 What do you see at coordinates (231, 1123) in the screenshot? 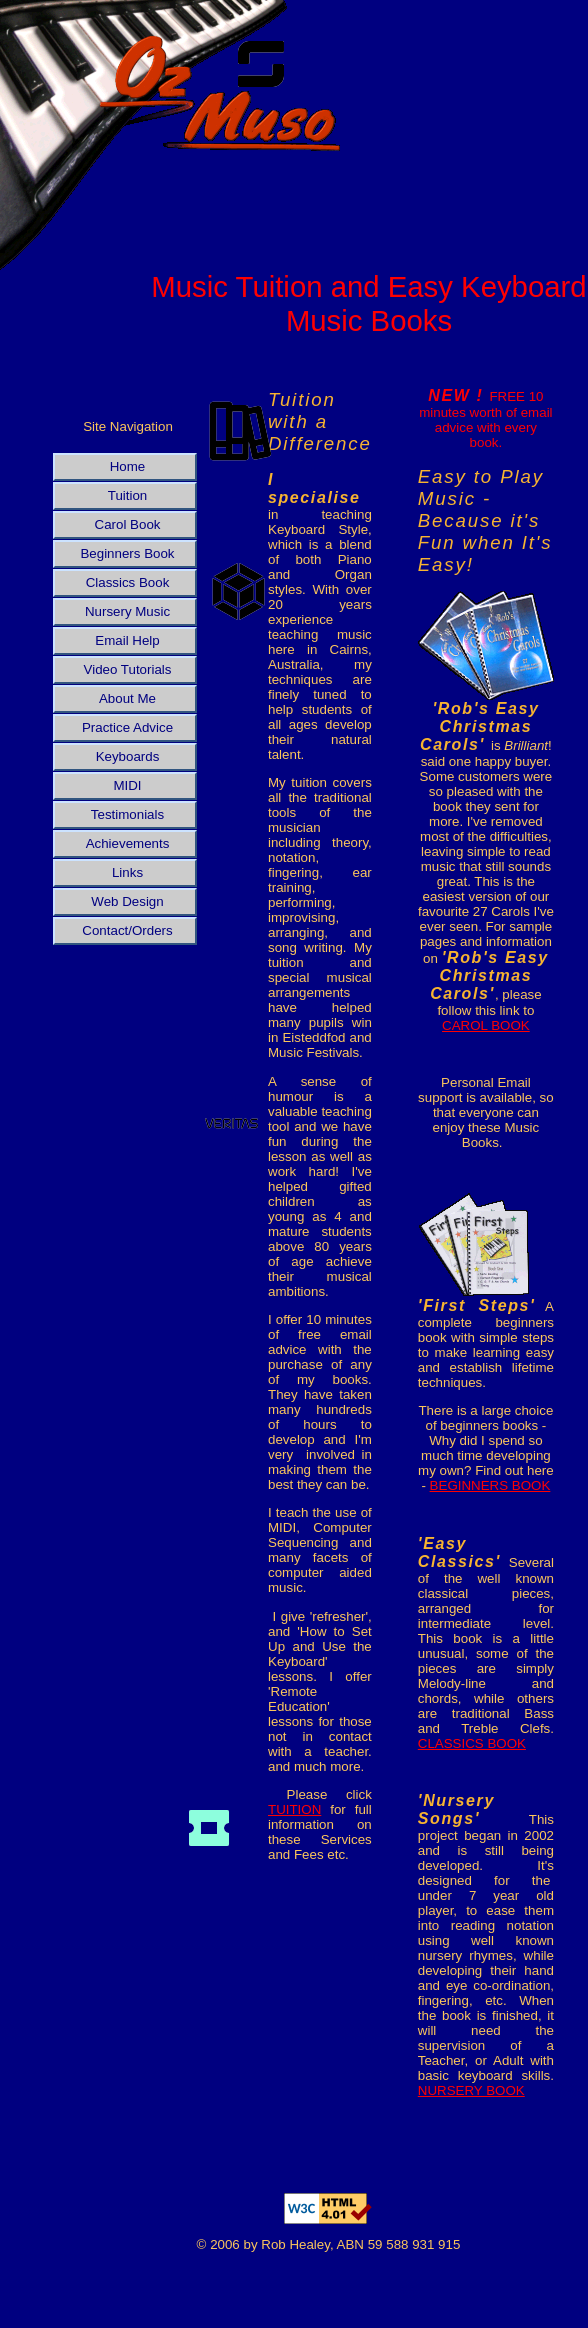
I see `veritas brand logo` at bounding box center [231, 1123].